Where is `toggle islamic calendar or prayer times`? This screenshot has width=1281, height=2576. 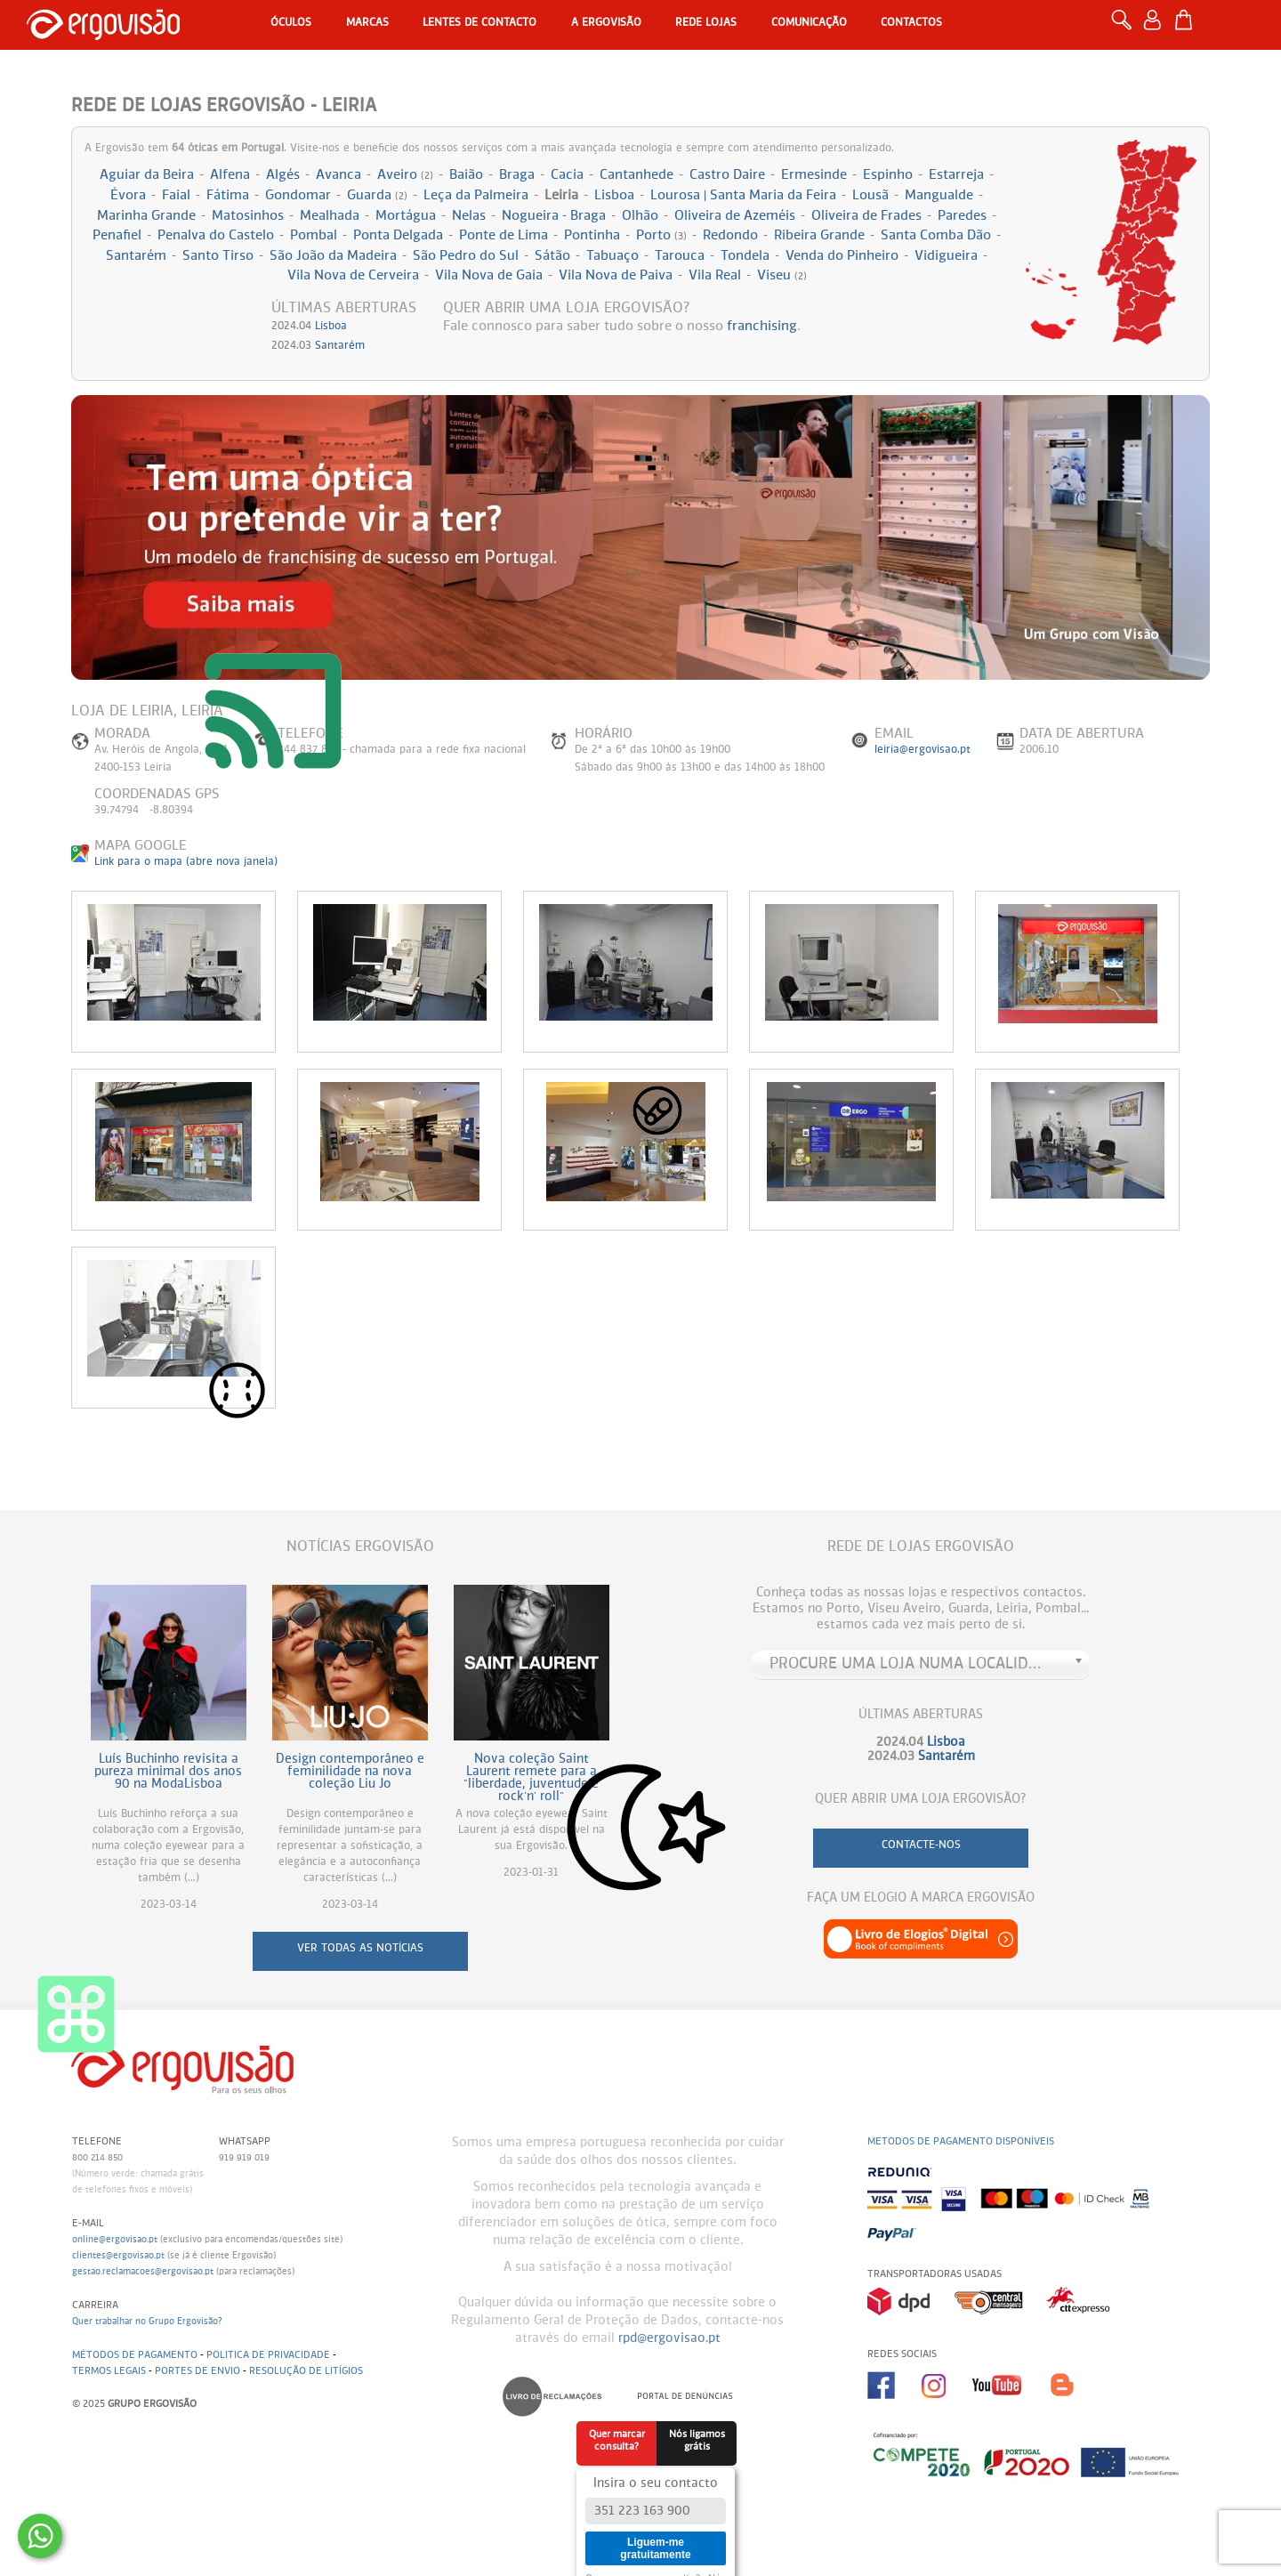
toggle islamic calendar or prayer times is located at coordinates (640, 1827).